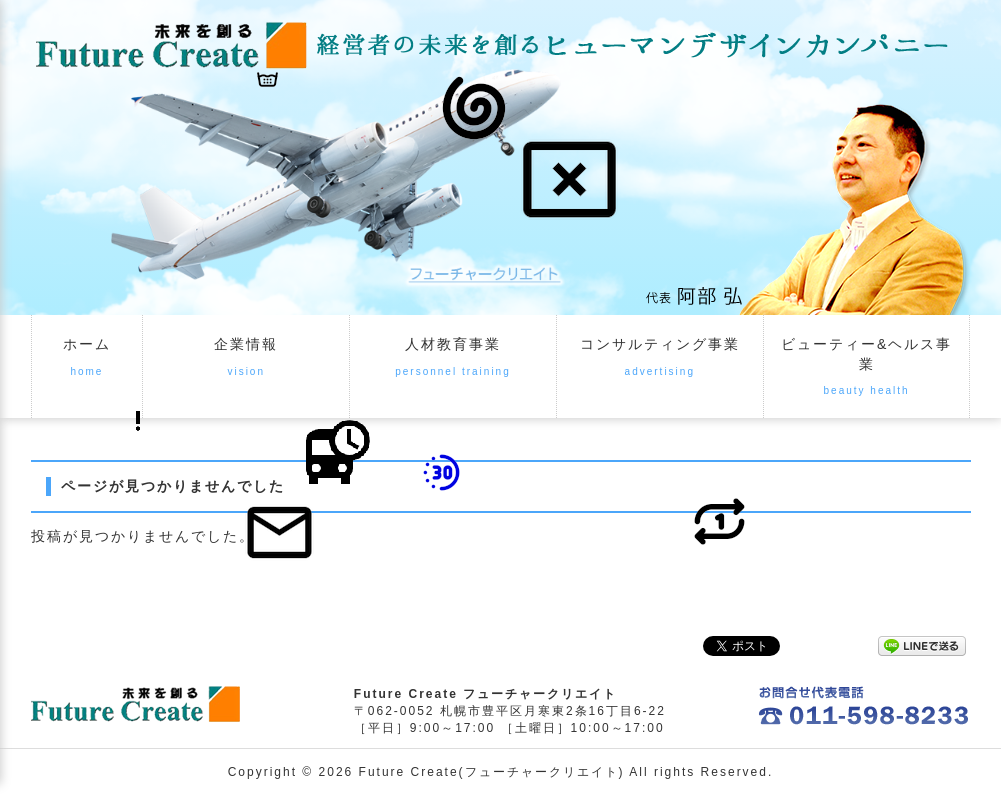 The image size is (1001, 796). Describe the element at coordinates (267, 79) in the screenshot. I see `wash at high temperature (6 dots) laundry care symbol` at that location.